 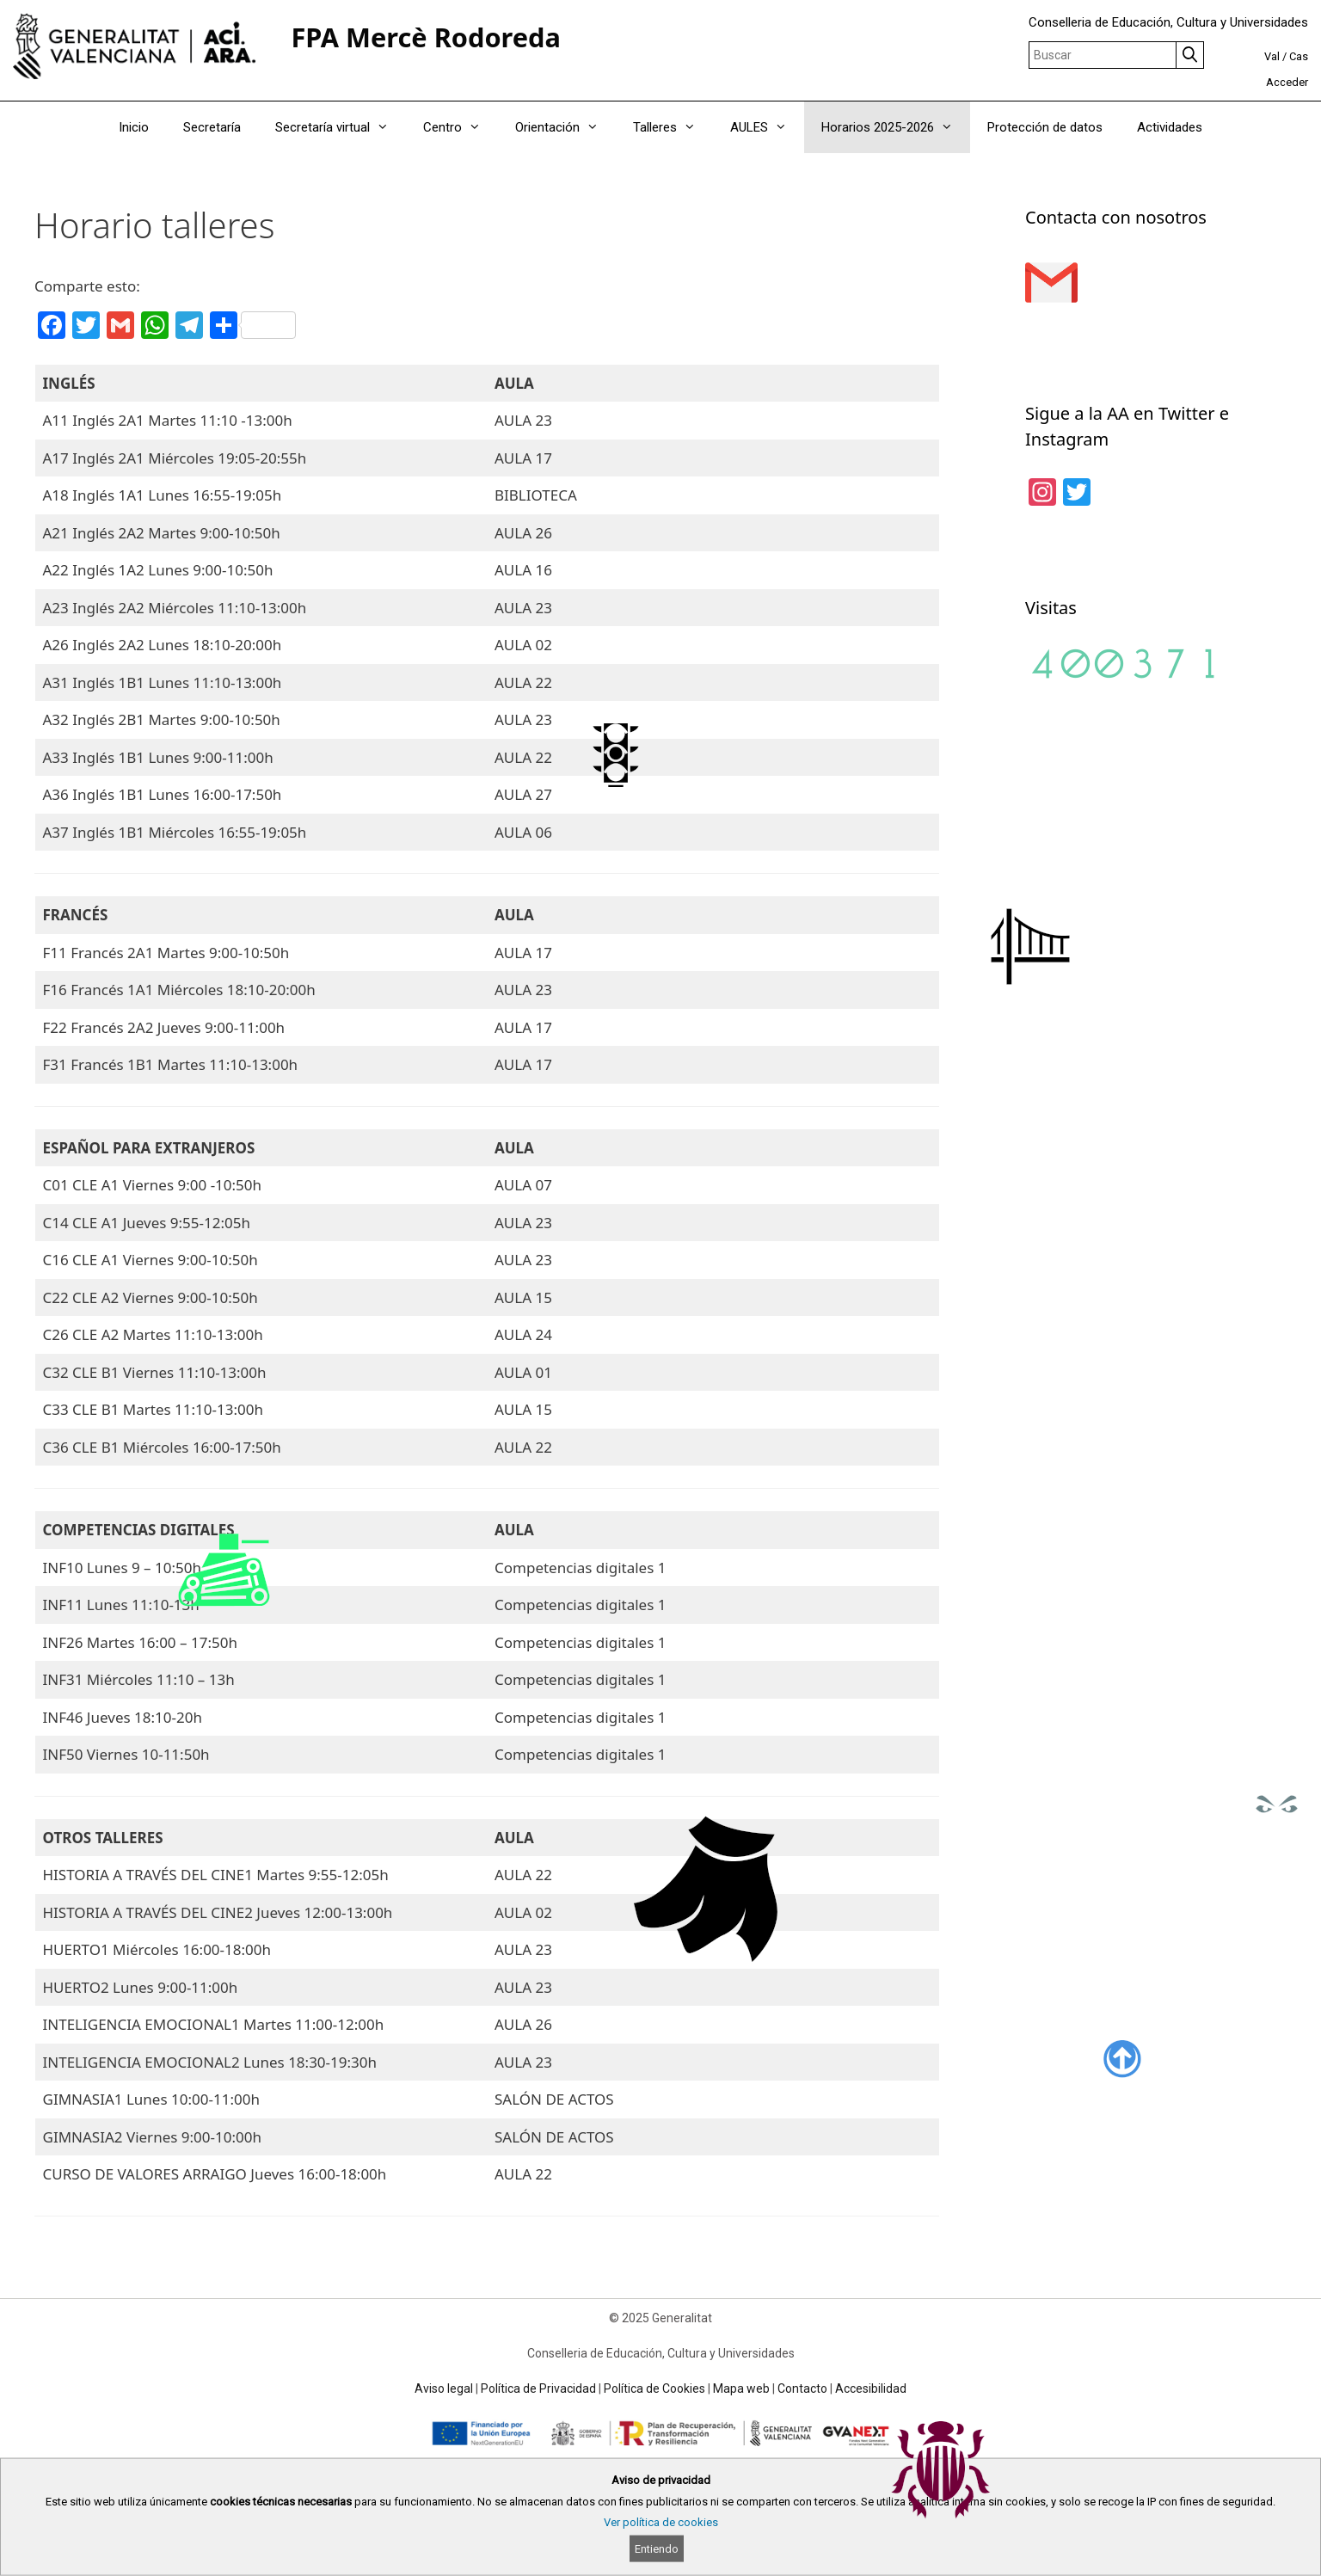 I want to click on indicates caution or pending status, so click(x=616, y=755).